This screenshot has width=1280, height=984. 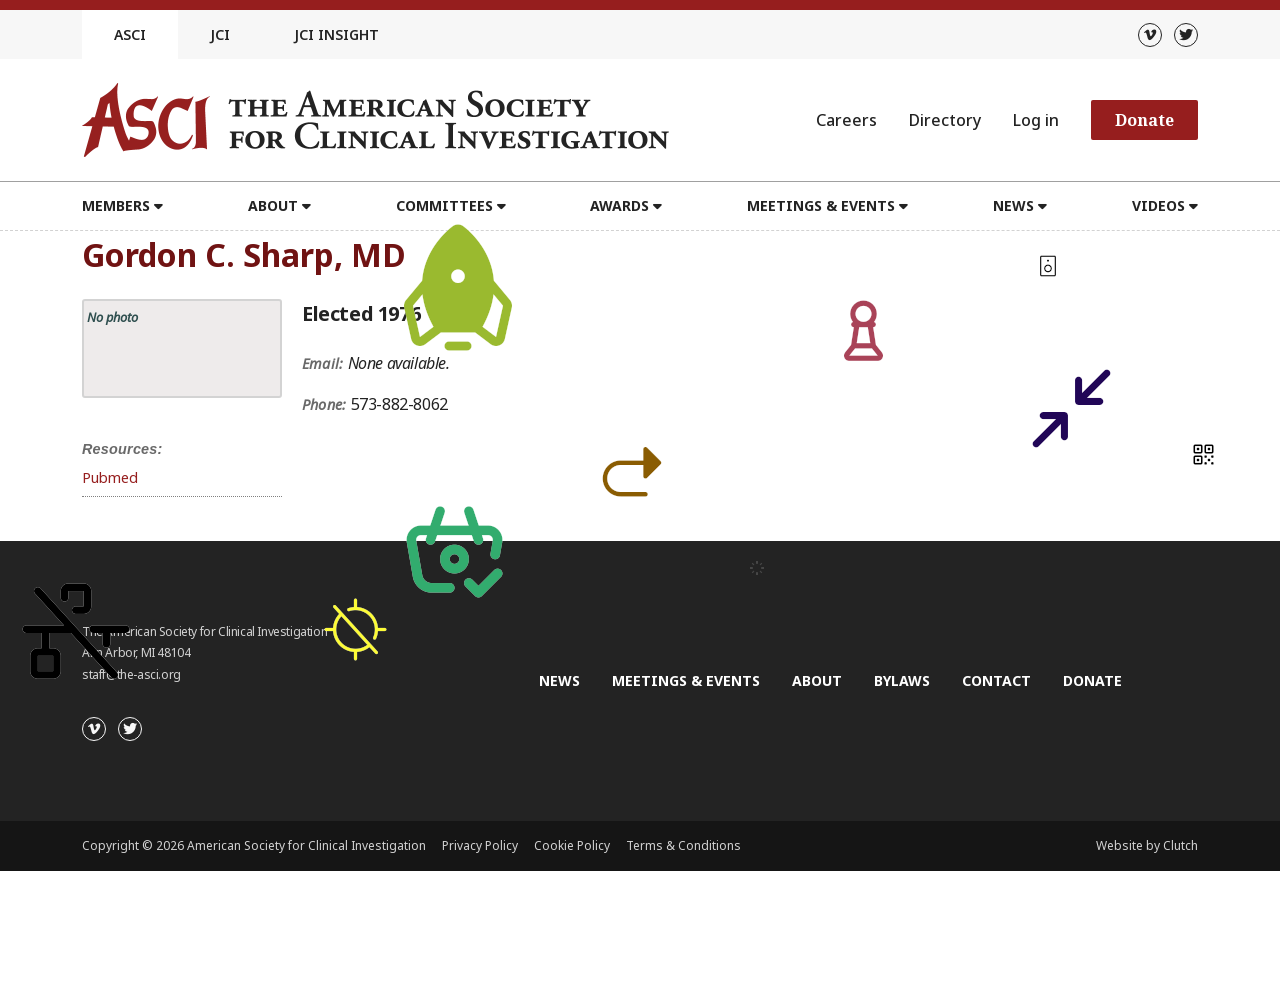 What do you see at coordinates (454, 549) in the screenshot?
I see `confirm items in your shopping basket` at bounding box center [454, 549].